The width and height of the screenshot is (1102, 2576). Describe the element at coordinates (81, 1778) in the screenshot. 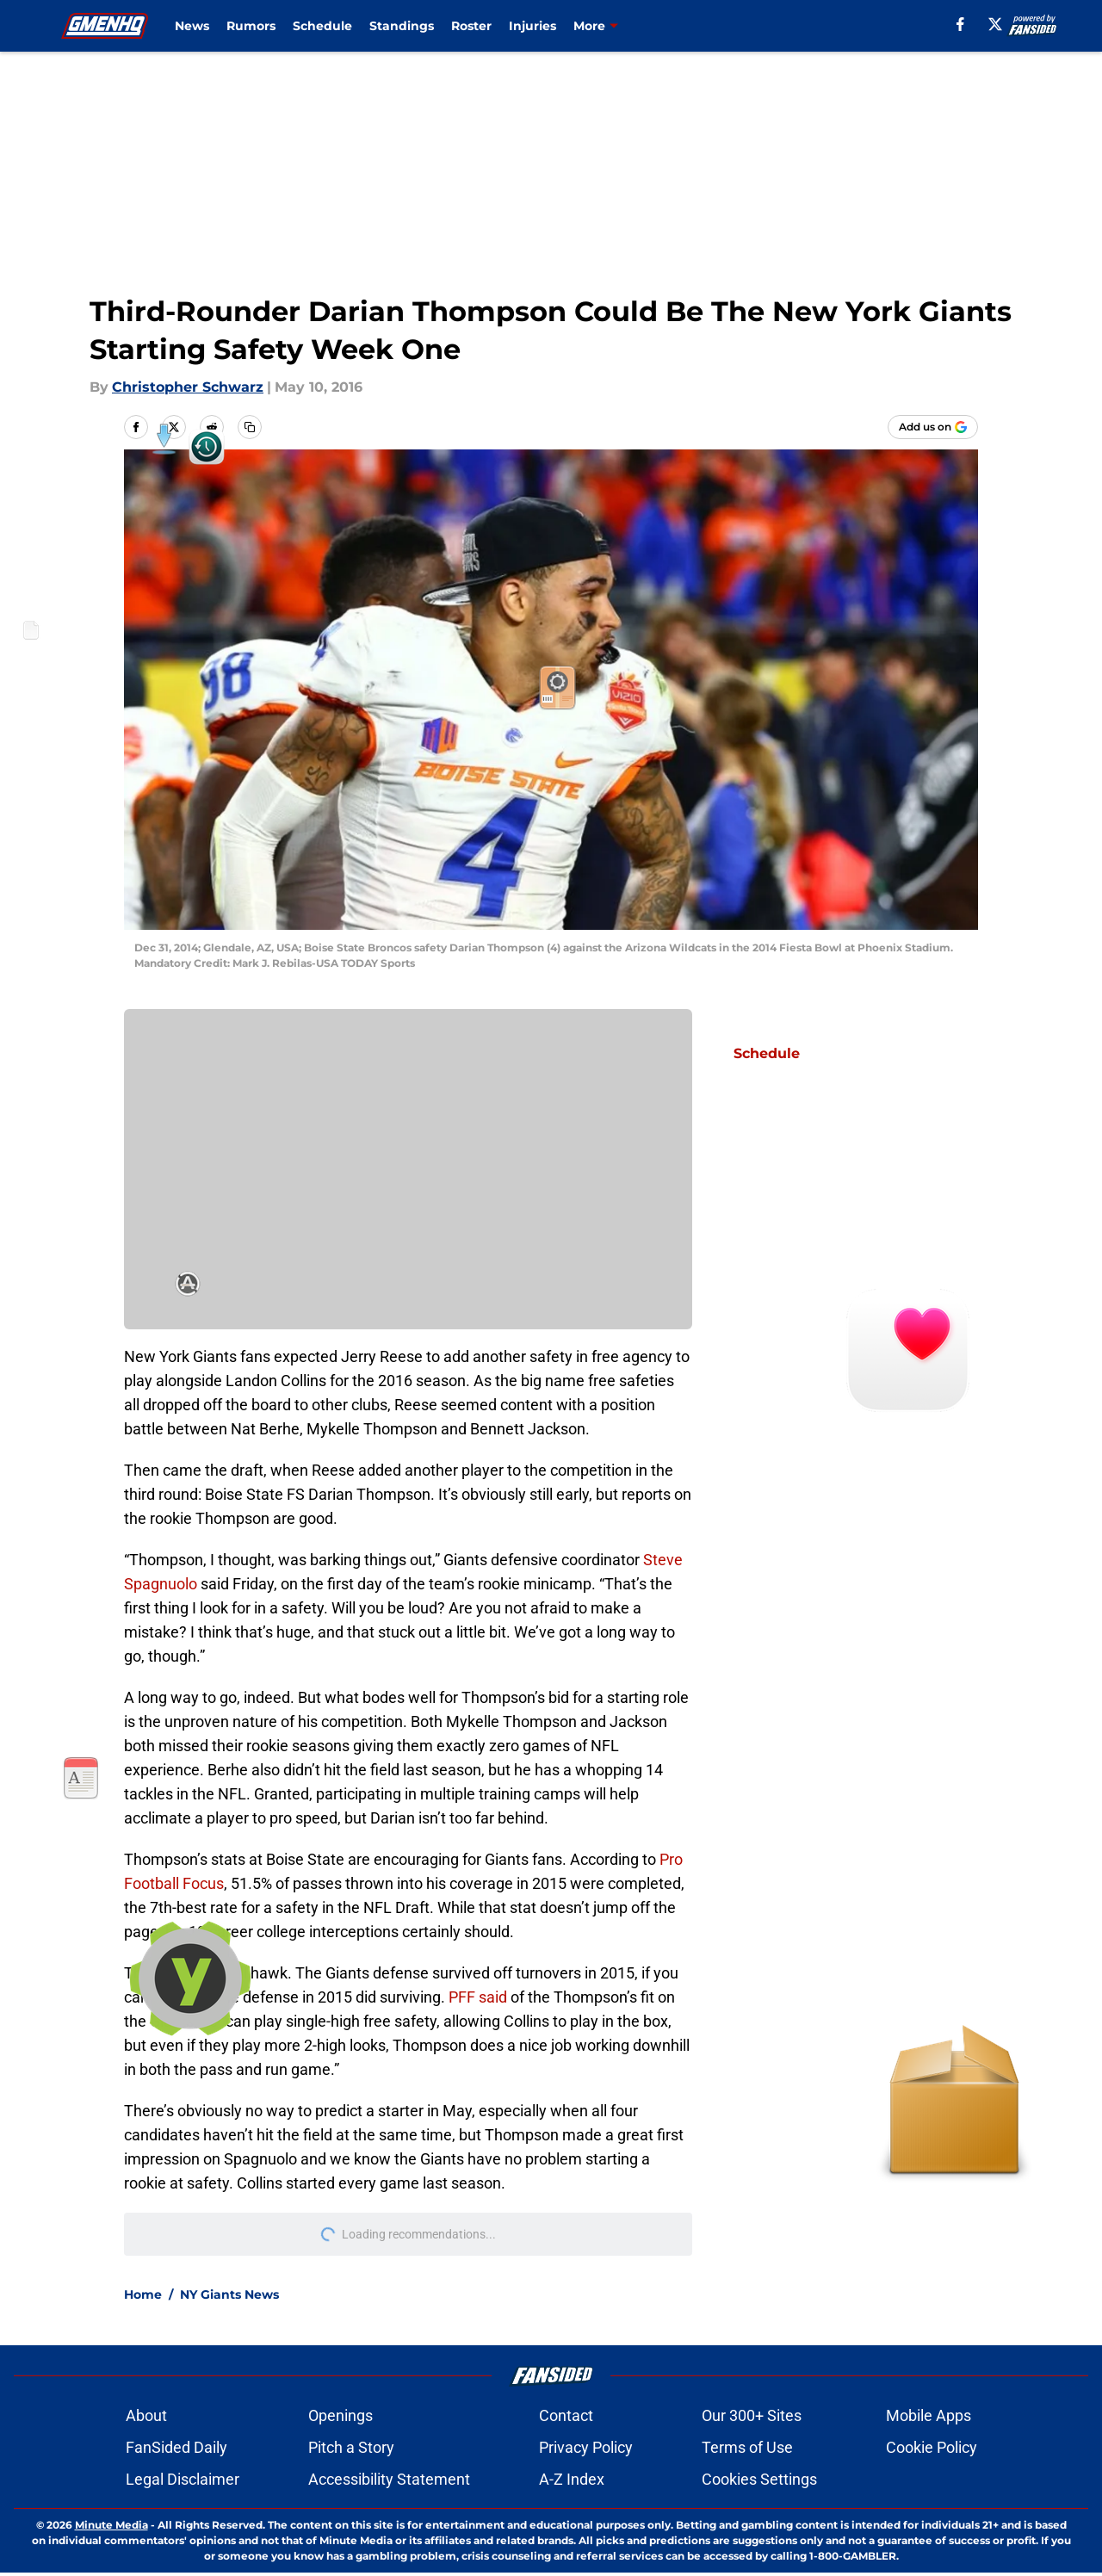

I see `open the books or e-reader app` at that location.